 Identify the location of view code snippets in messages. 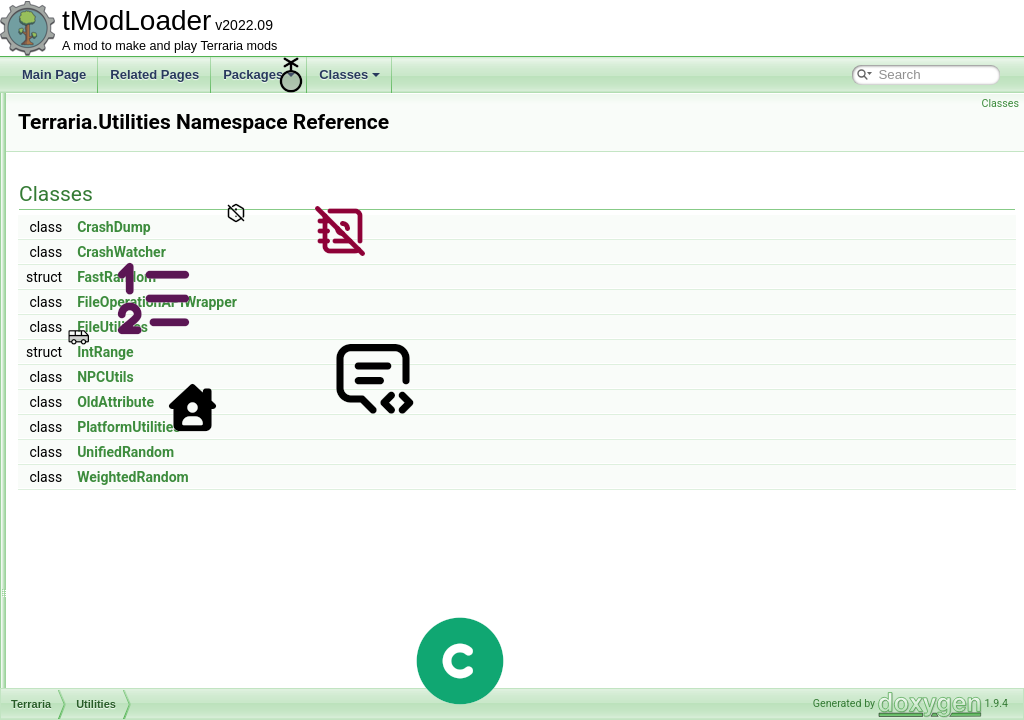
(373, 377).